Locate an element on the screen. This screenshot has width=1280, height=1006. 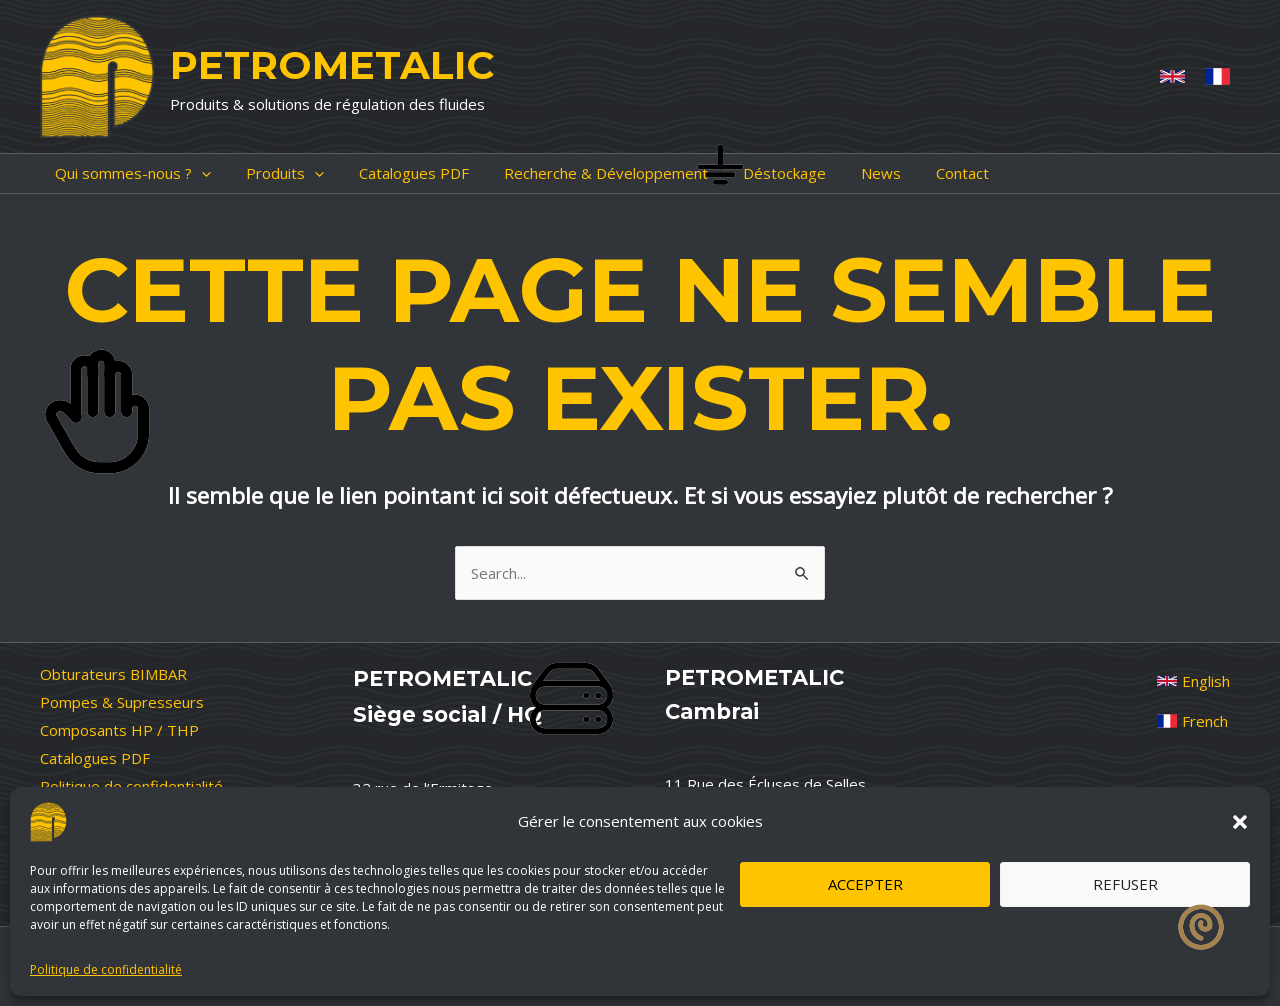
view server infrastructure status is located at coordinates (571, 698).